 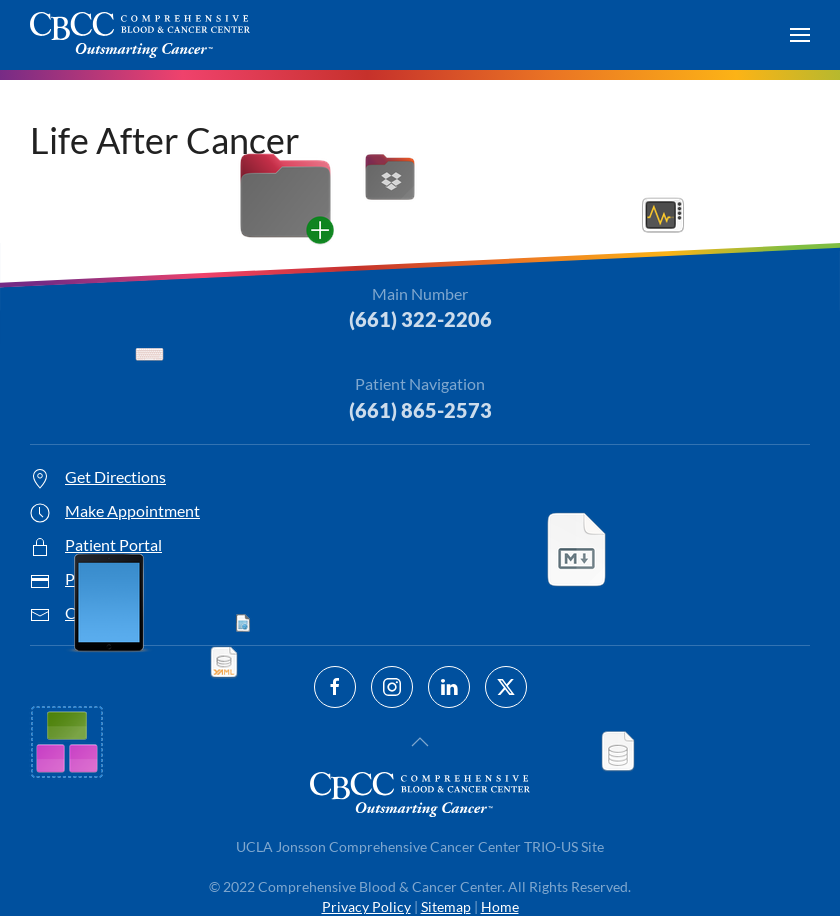 What do you see at coordinates (390, 177) in the screenshot?
I see `open dropbox synced folder` at bounding box center [390, 177].